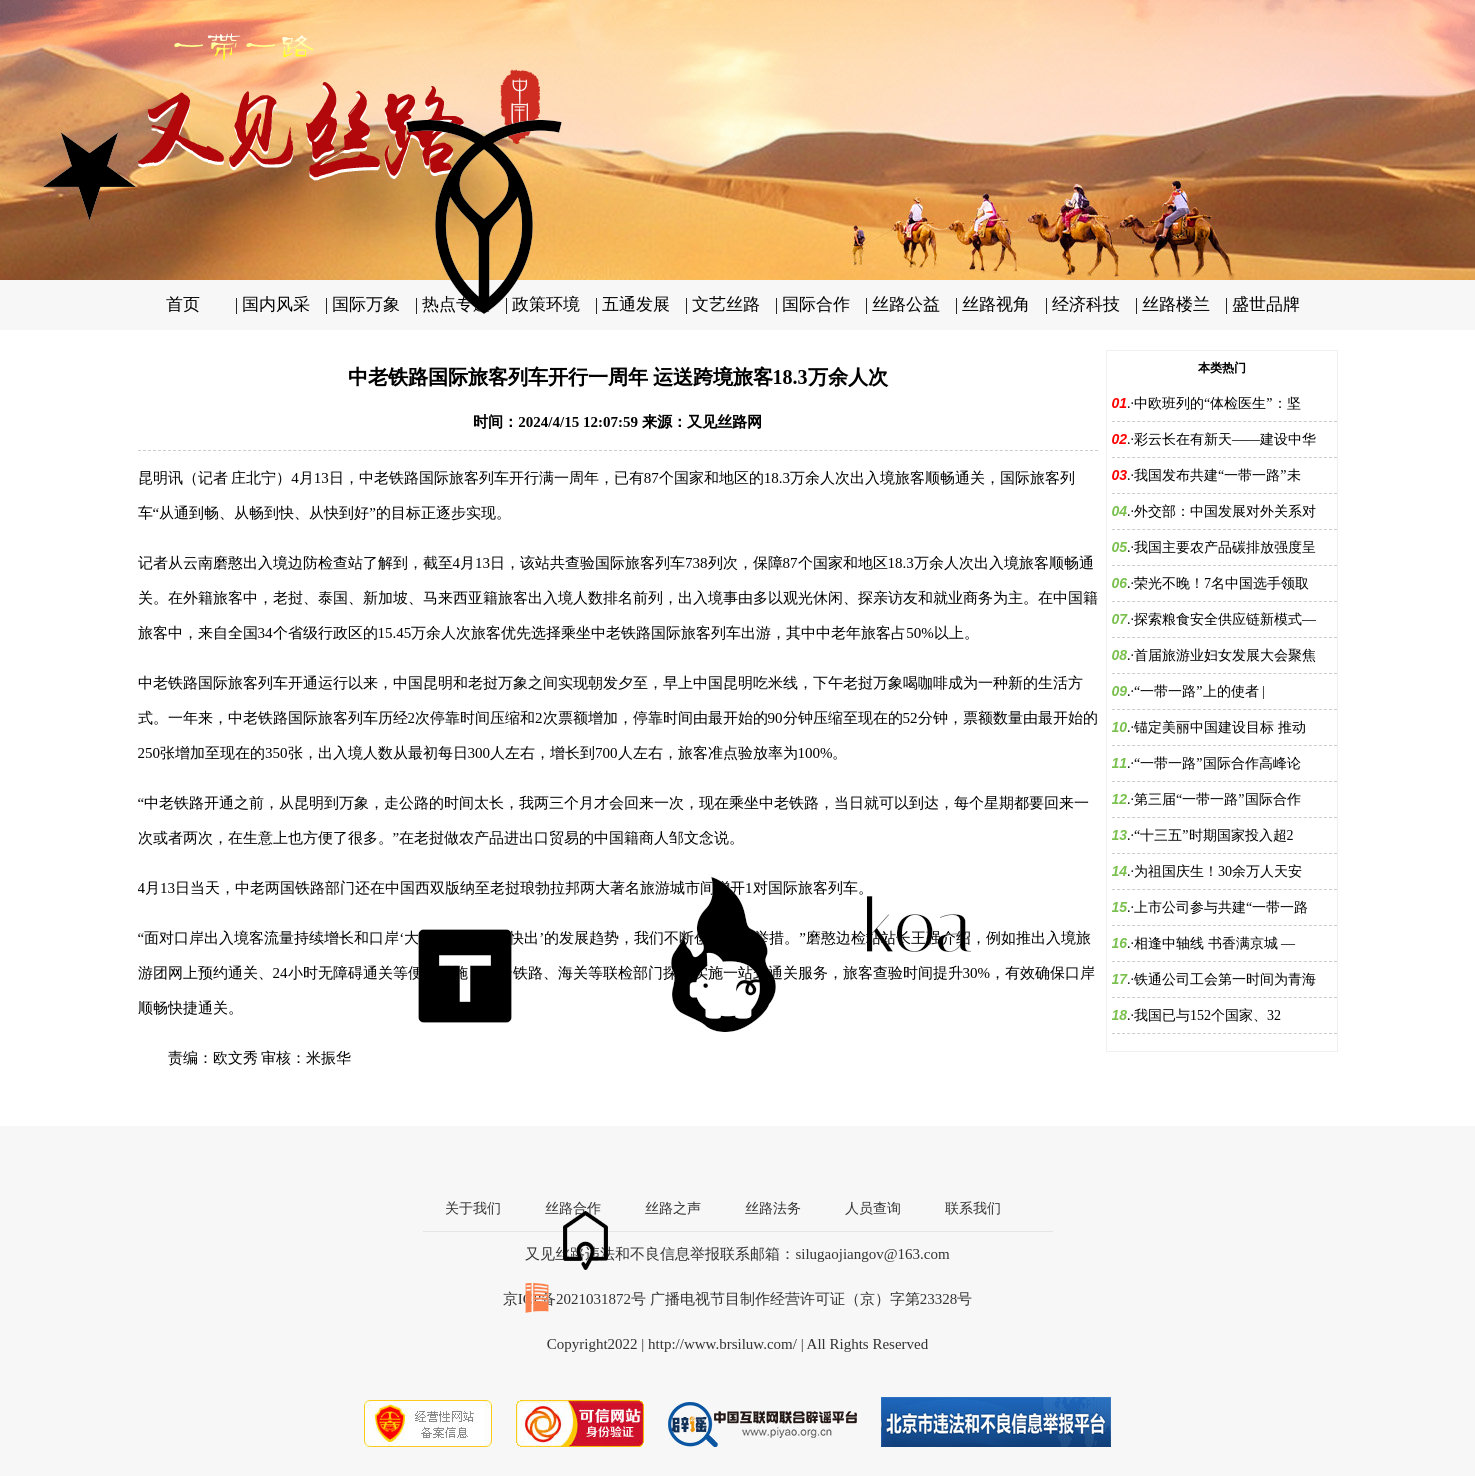 This screenshot has width=1475, height=1476. What do you see at coordinates (89, 176) in the screenshot?
I see `open the Nebula streaming app` at bounding box center [89, 176].